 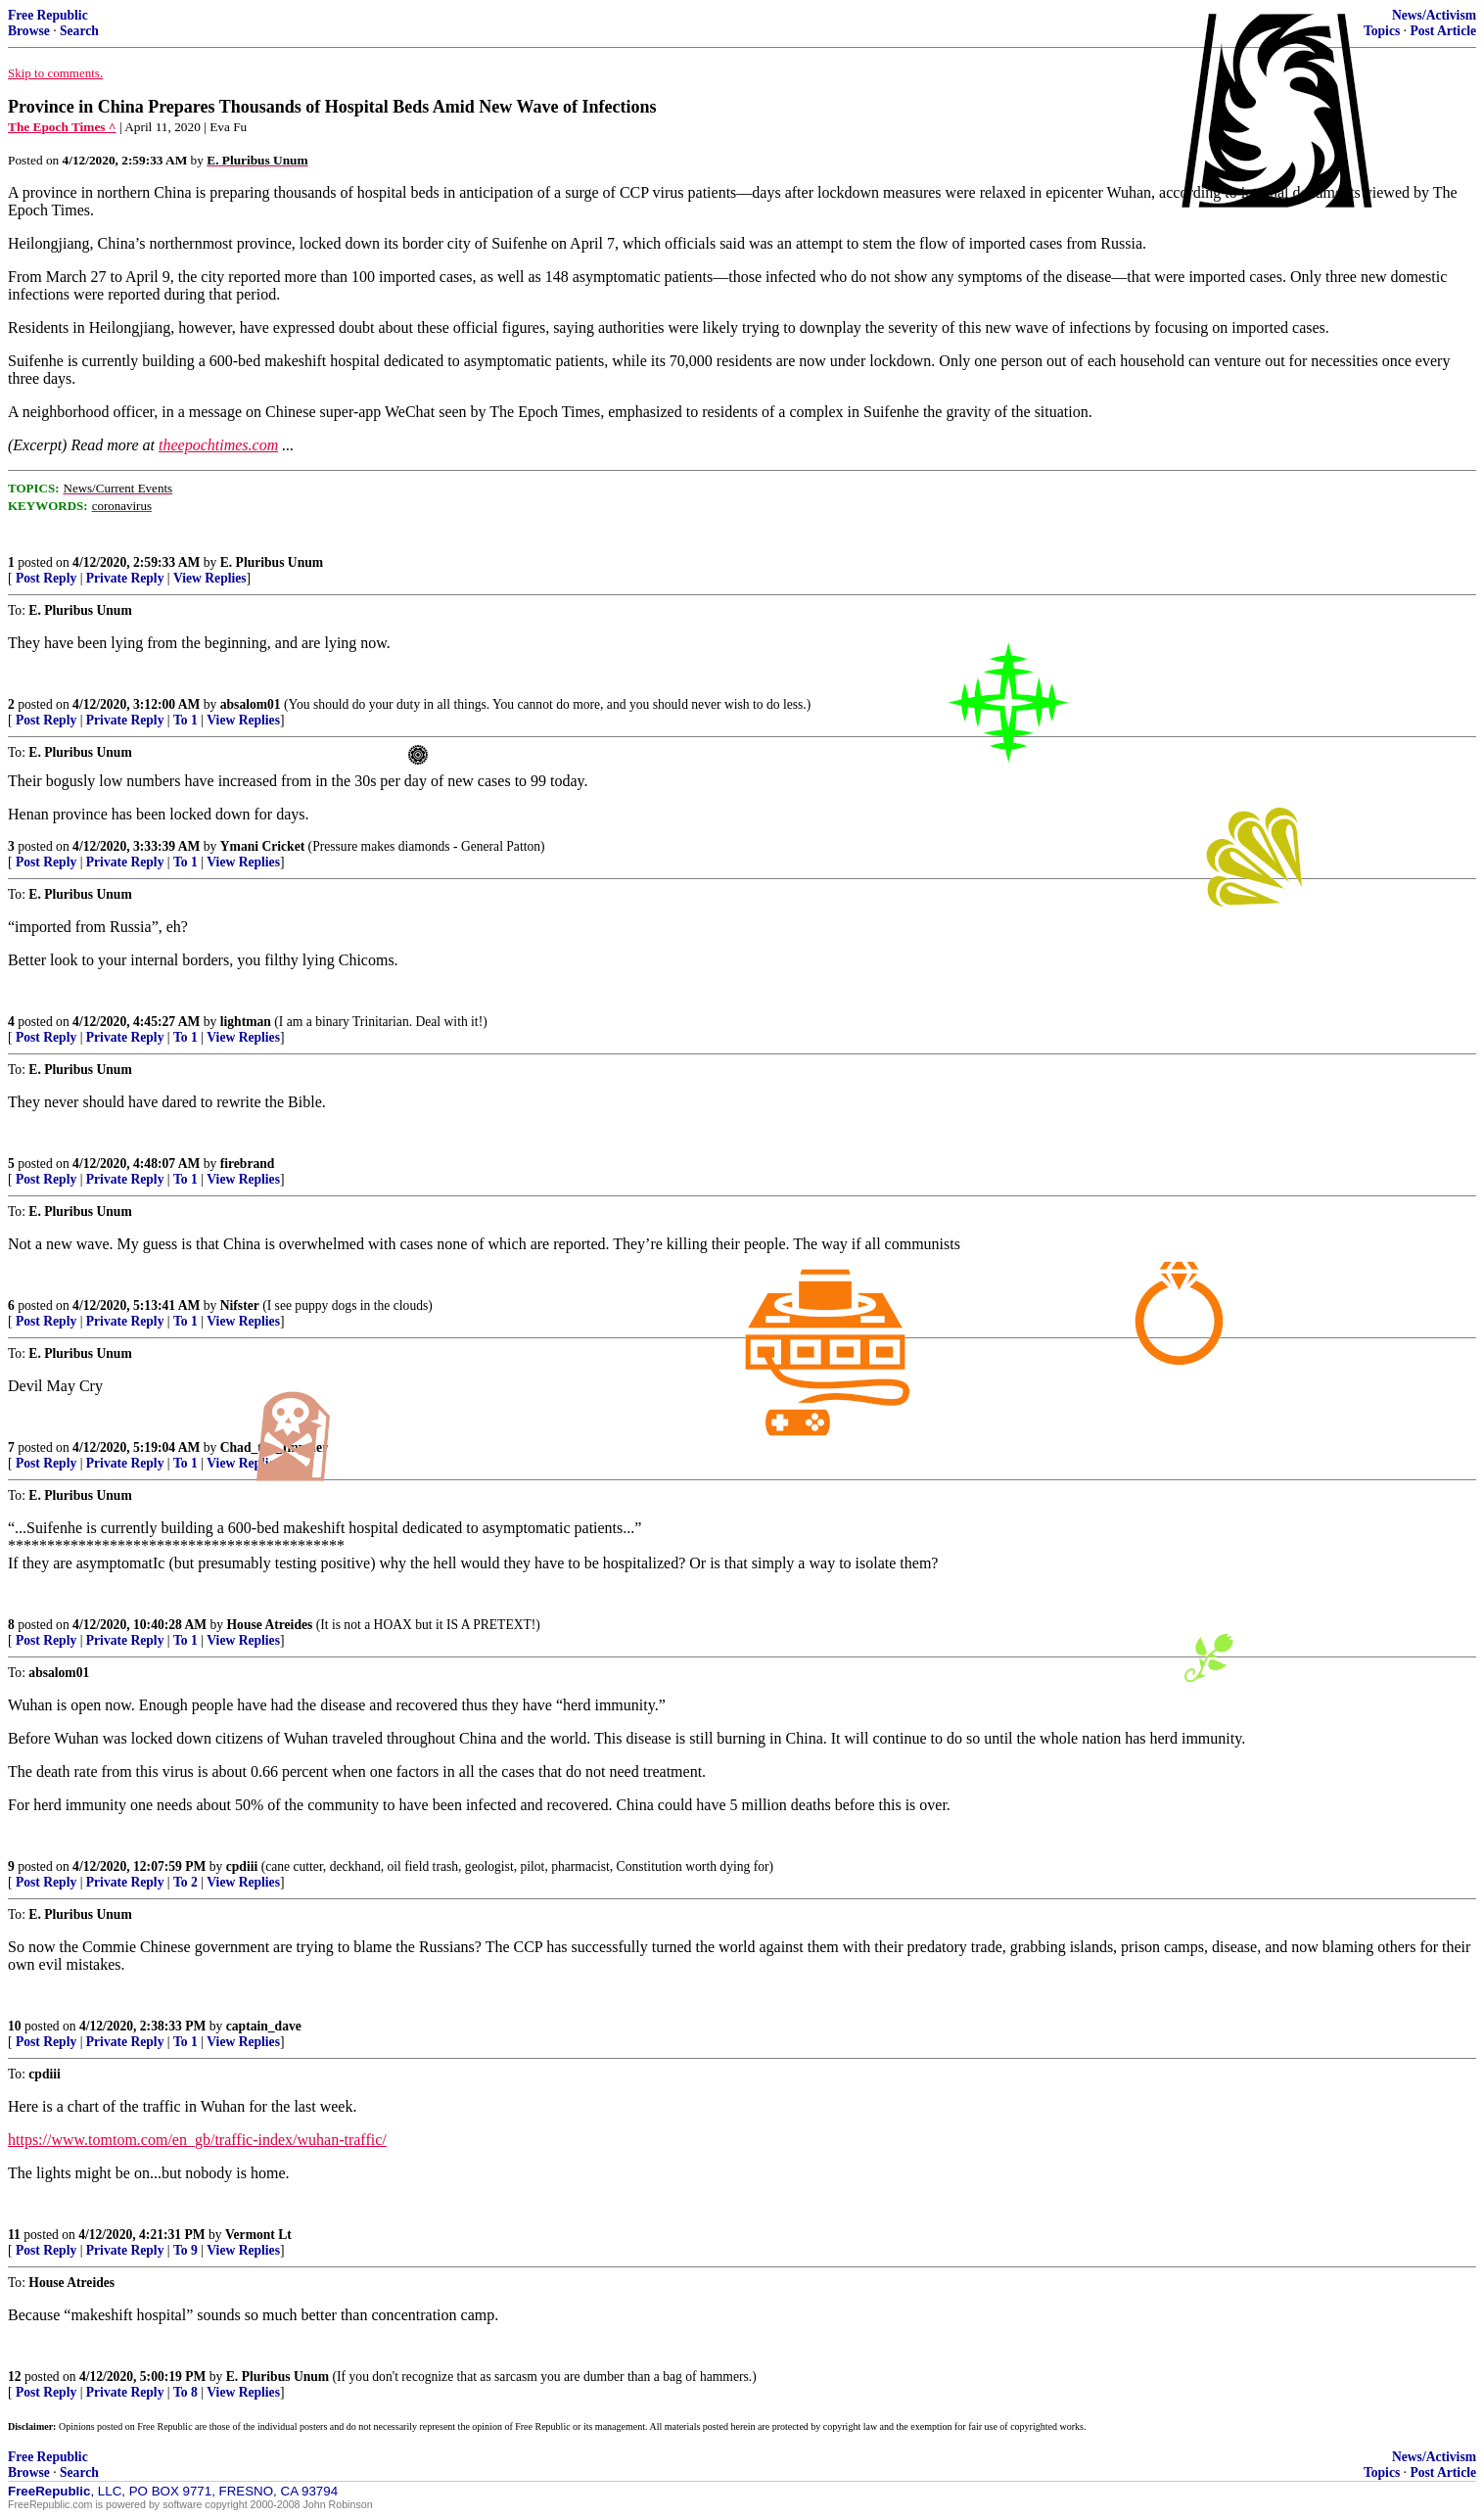 I want to click on indicates a defeated pirate character or game over state, so click(x=290, y=1436).